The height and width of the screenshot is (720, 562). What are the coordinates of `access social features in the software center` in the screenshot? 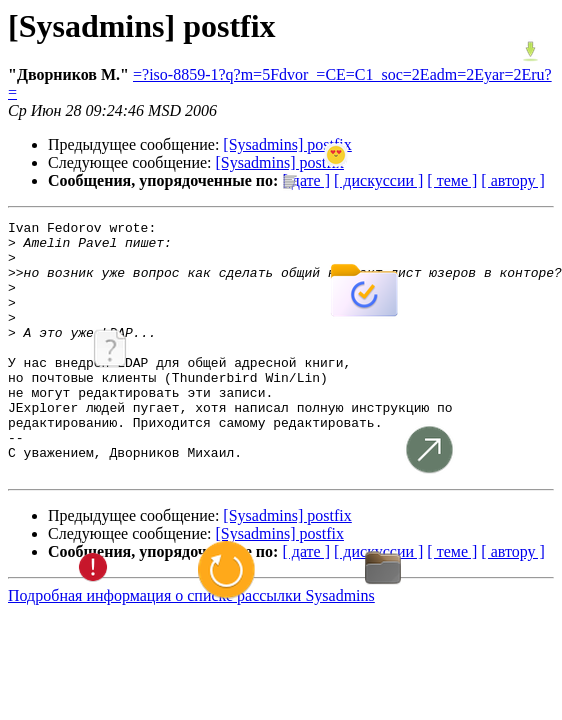 It's located at (336, 155).